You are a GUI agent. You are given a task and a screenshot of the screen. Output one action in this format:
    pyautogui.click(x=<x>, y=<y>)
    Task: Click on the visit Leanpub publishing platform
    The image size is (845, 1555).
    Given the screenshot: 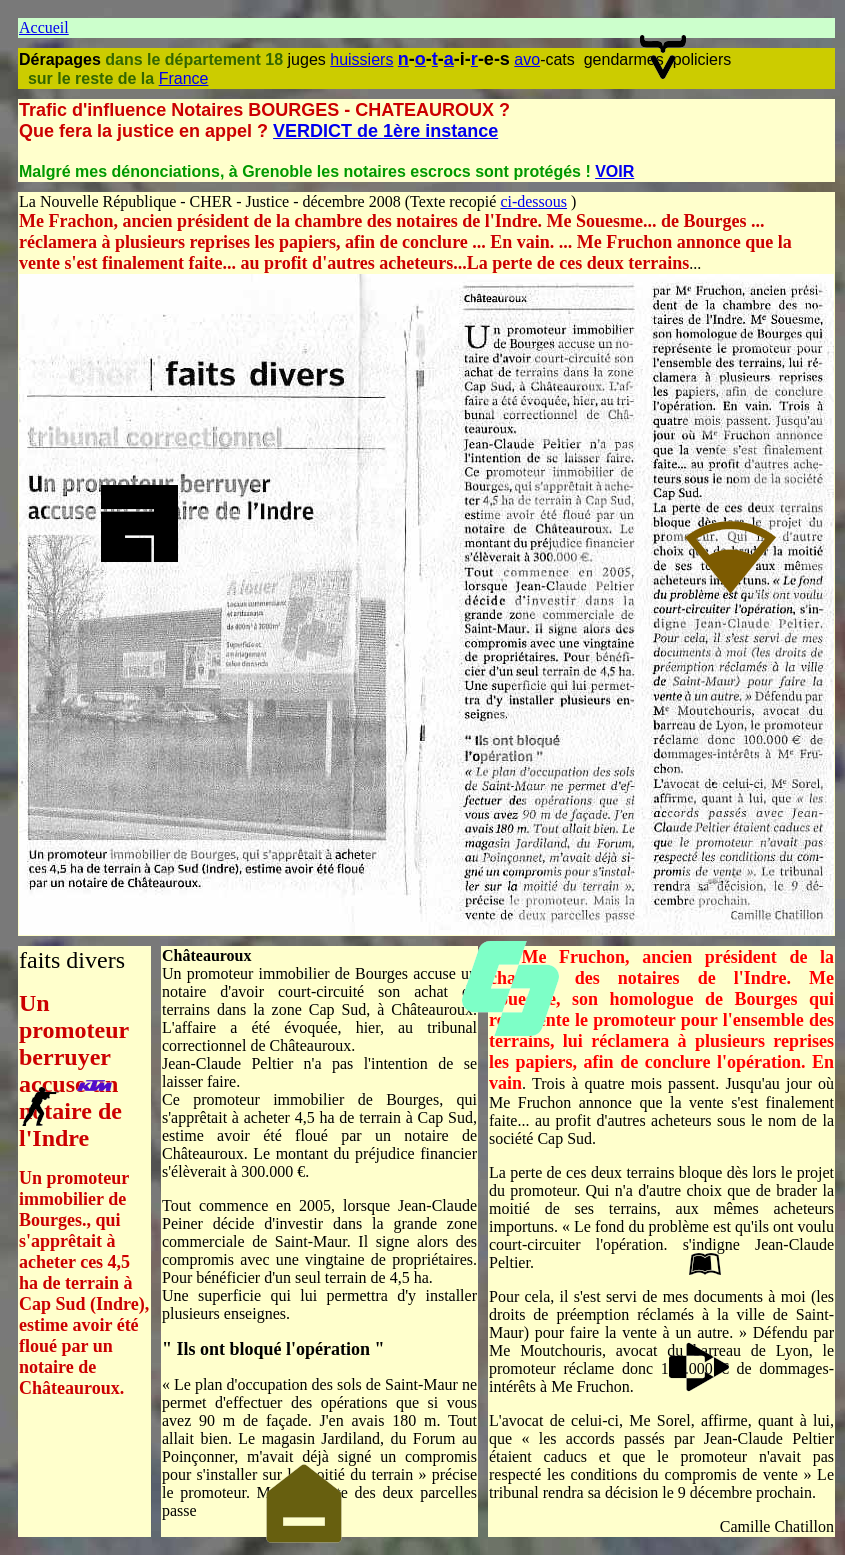 What is the action you would take?
    pyautogui.click(x=705, y=1264)
    